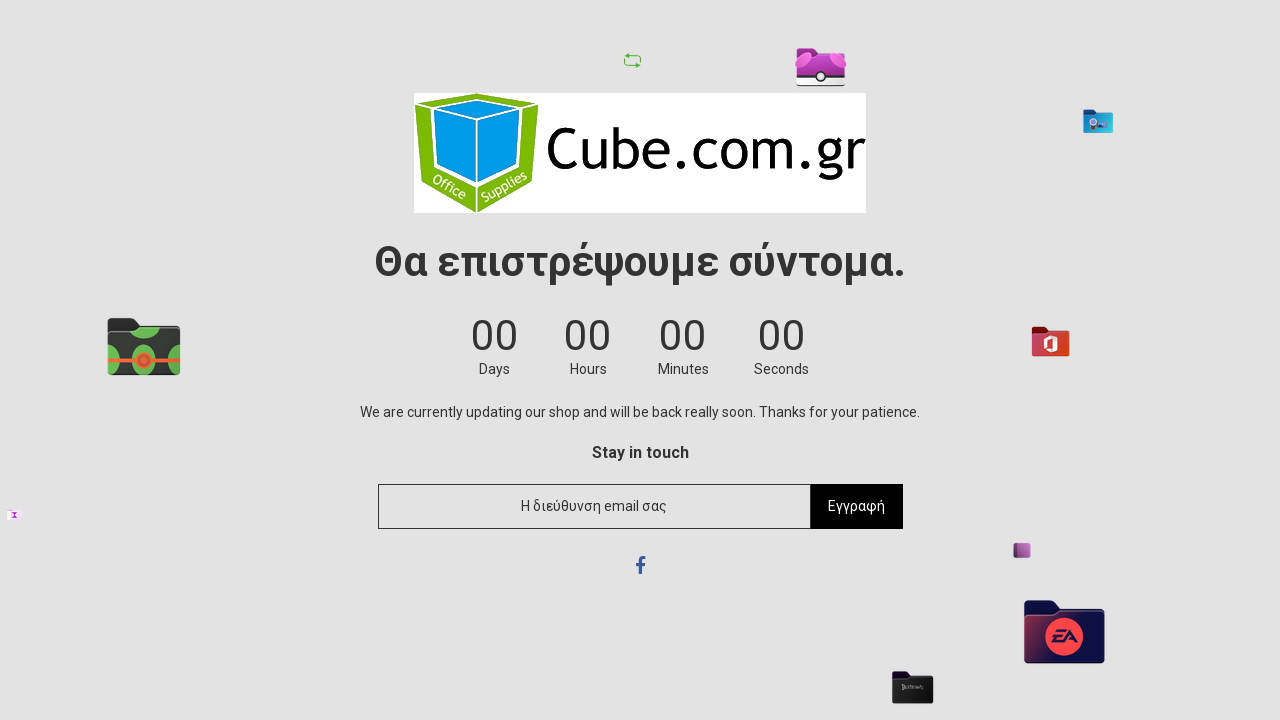  I want to click on access desktop folder, so click(1022, 550).